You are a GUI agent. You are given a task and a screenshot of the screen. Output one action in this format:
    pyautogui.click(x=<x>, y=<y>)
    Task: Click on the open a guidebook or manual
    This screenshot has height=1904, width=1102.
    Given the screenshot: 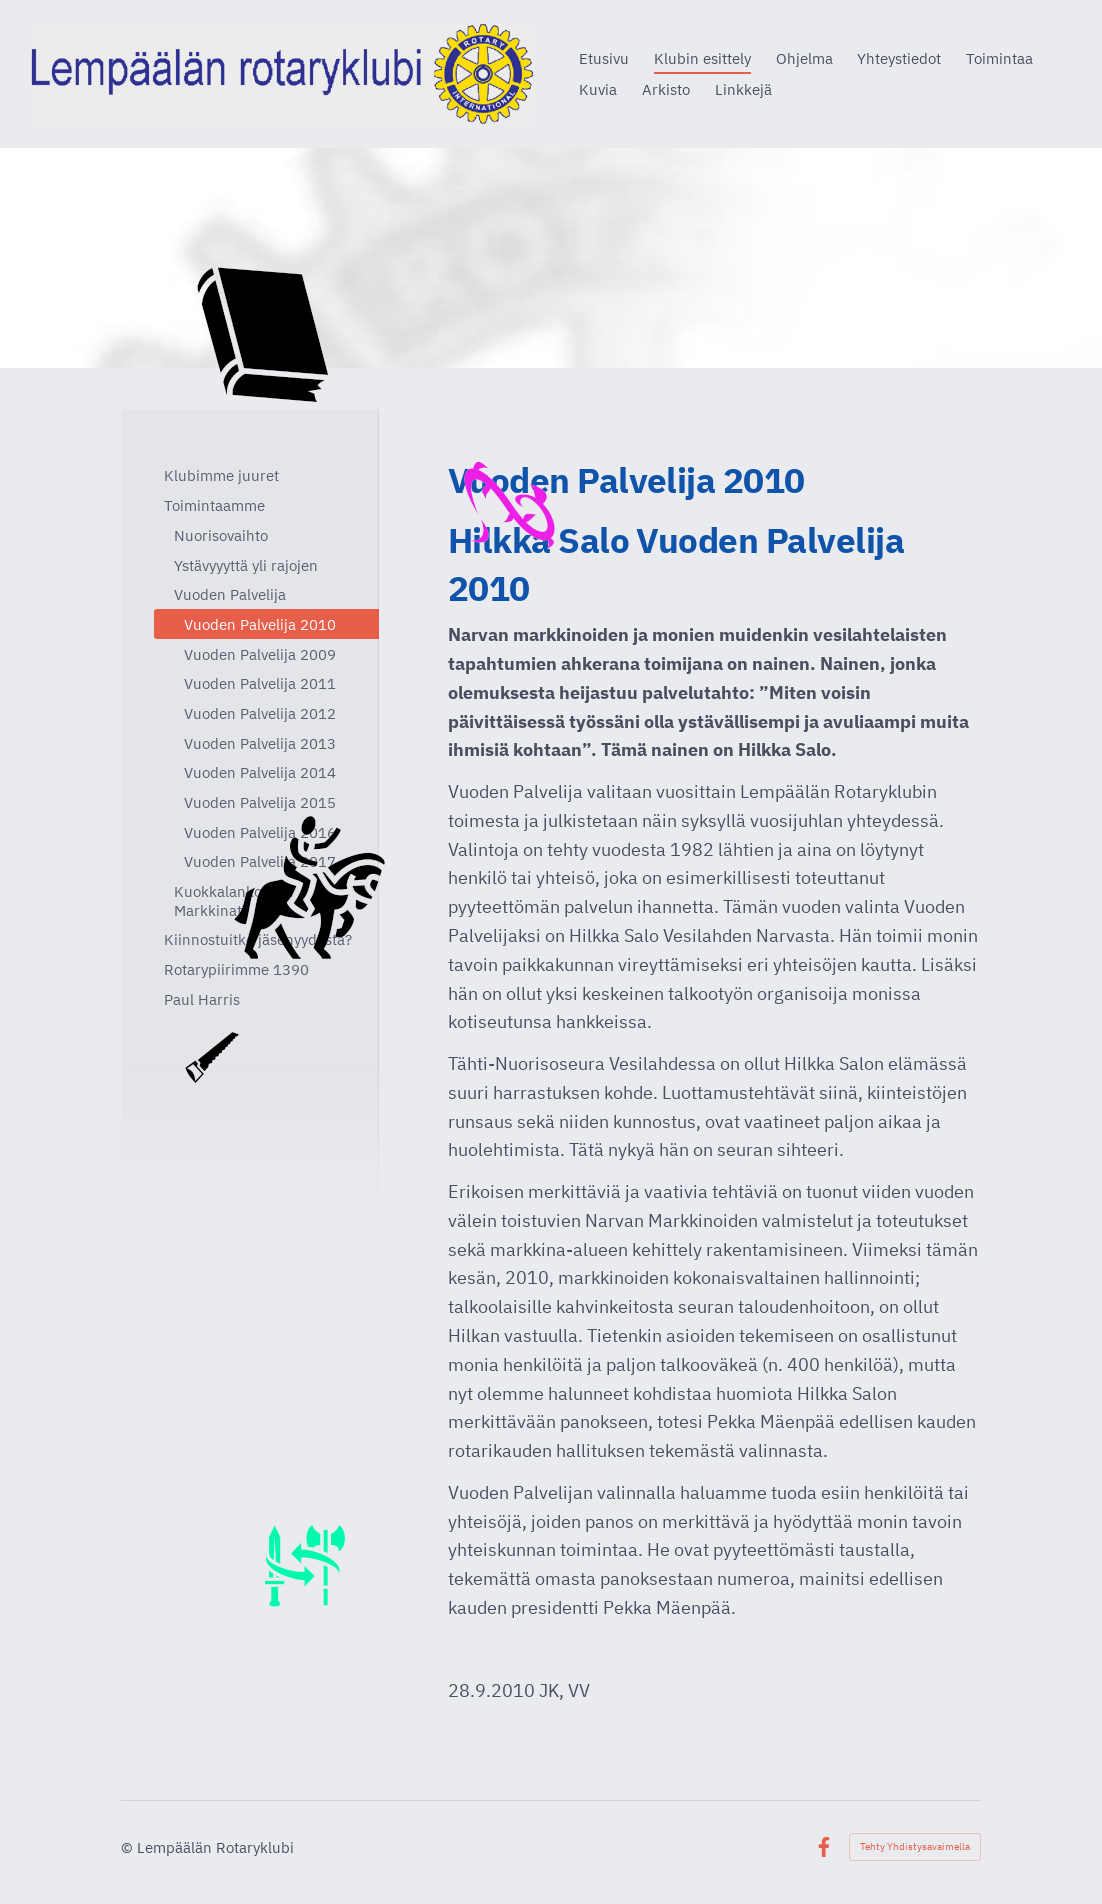 What is the action you would take?
    pyautogui.click(x=262, y=334)
    